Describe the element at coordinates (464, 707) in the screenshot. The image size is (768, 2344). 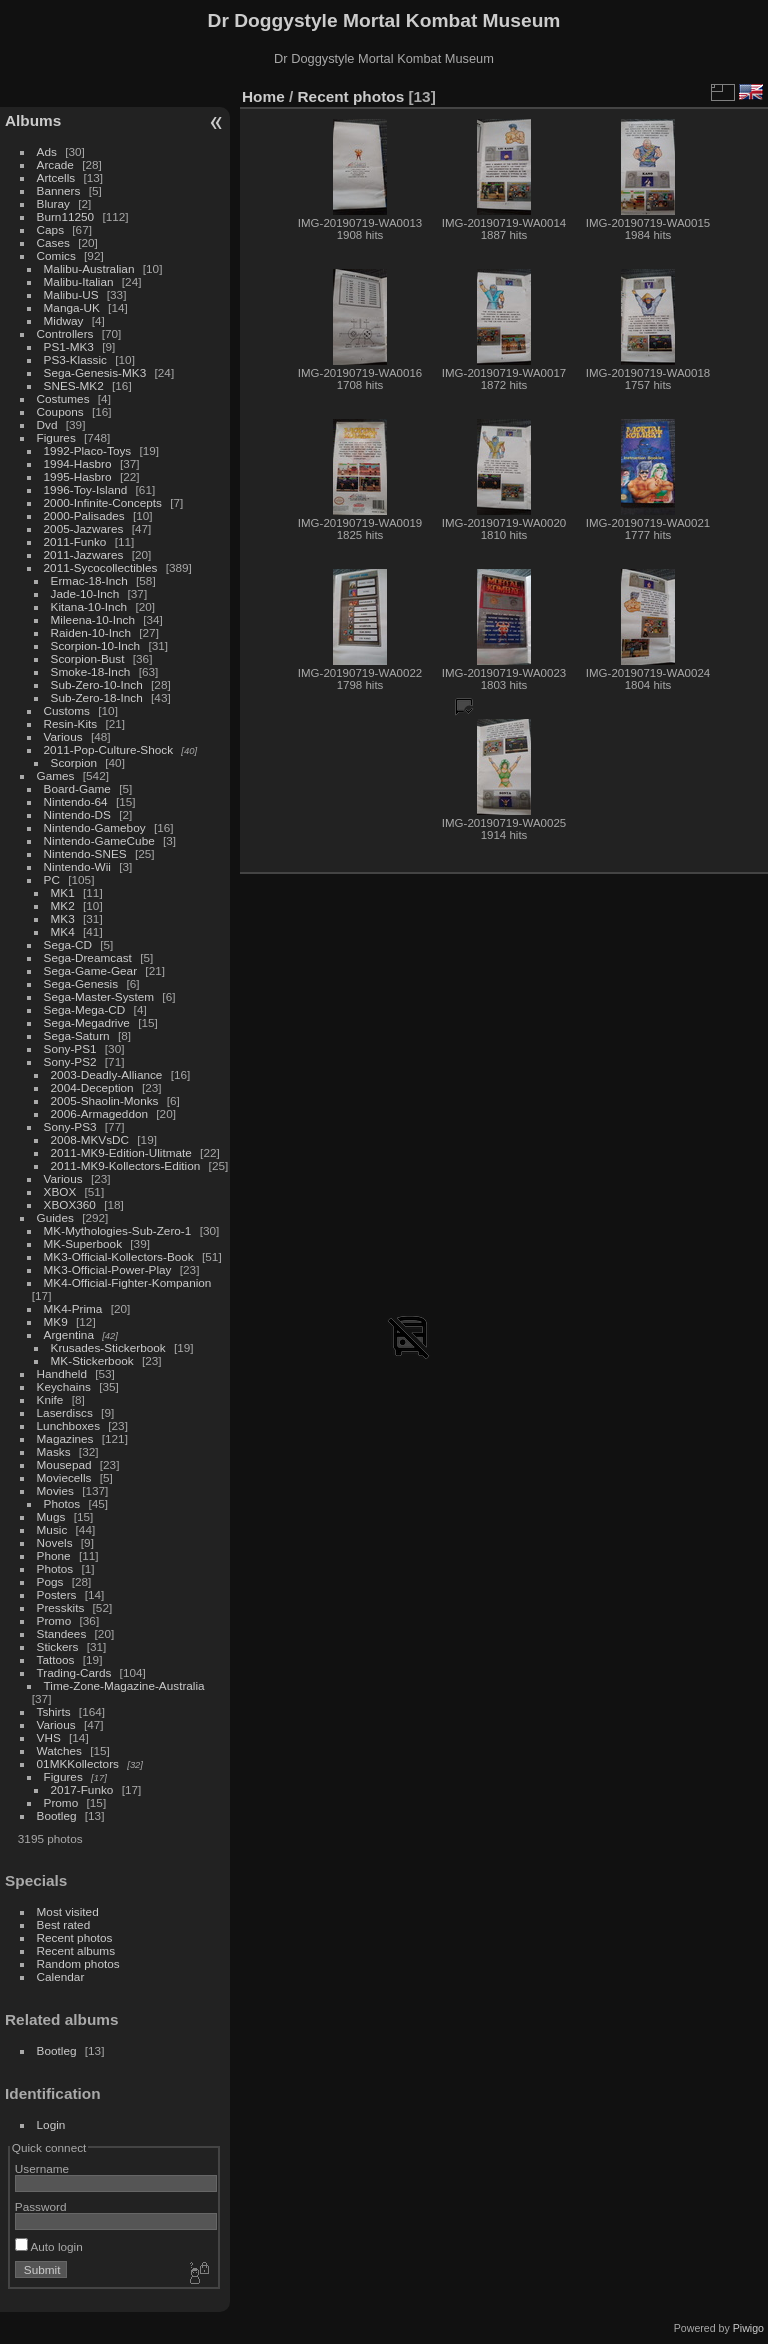
I see `mark a conversation as read` at that location.